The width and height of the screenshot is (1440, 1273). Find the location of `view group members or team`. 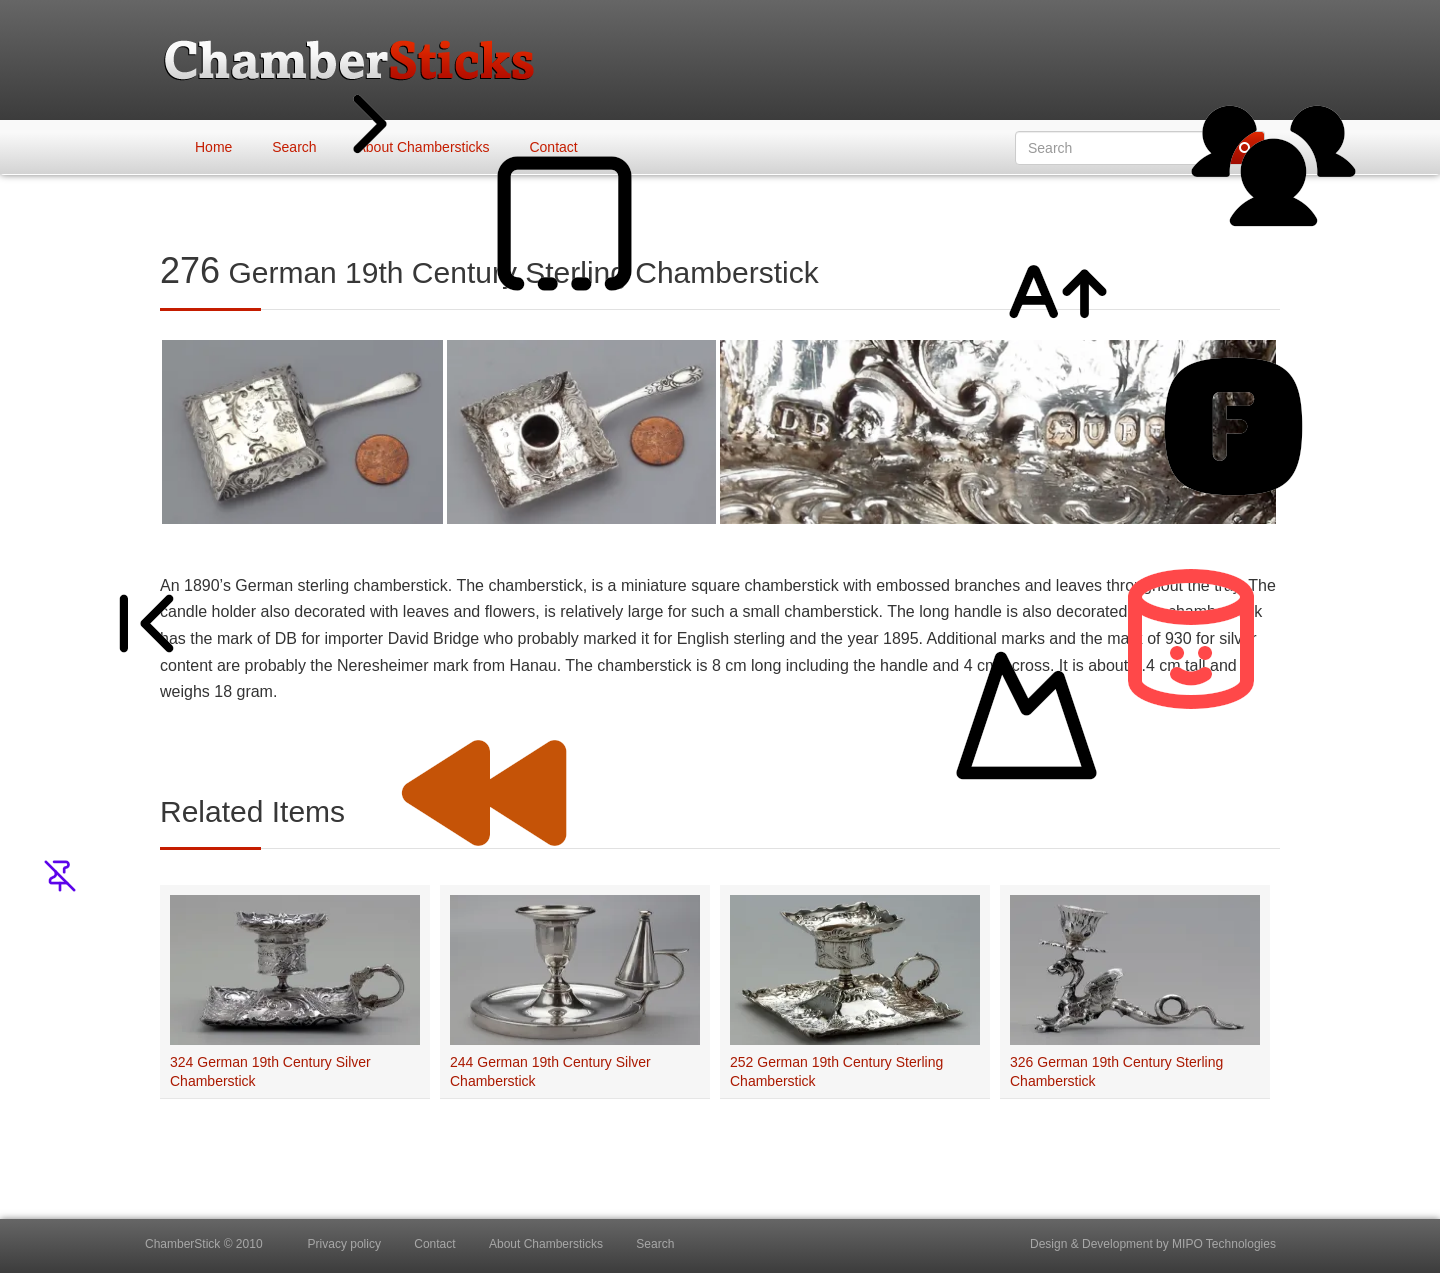

view group members or team is located at coordinates (1273, 160).